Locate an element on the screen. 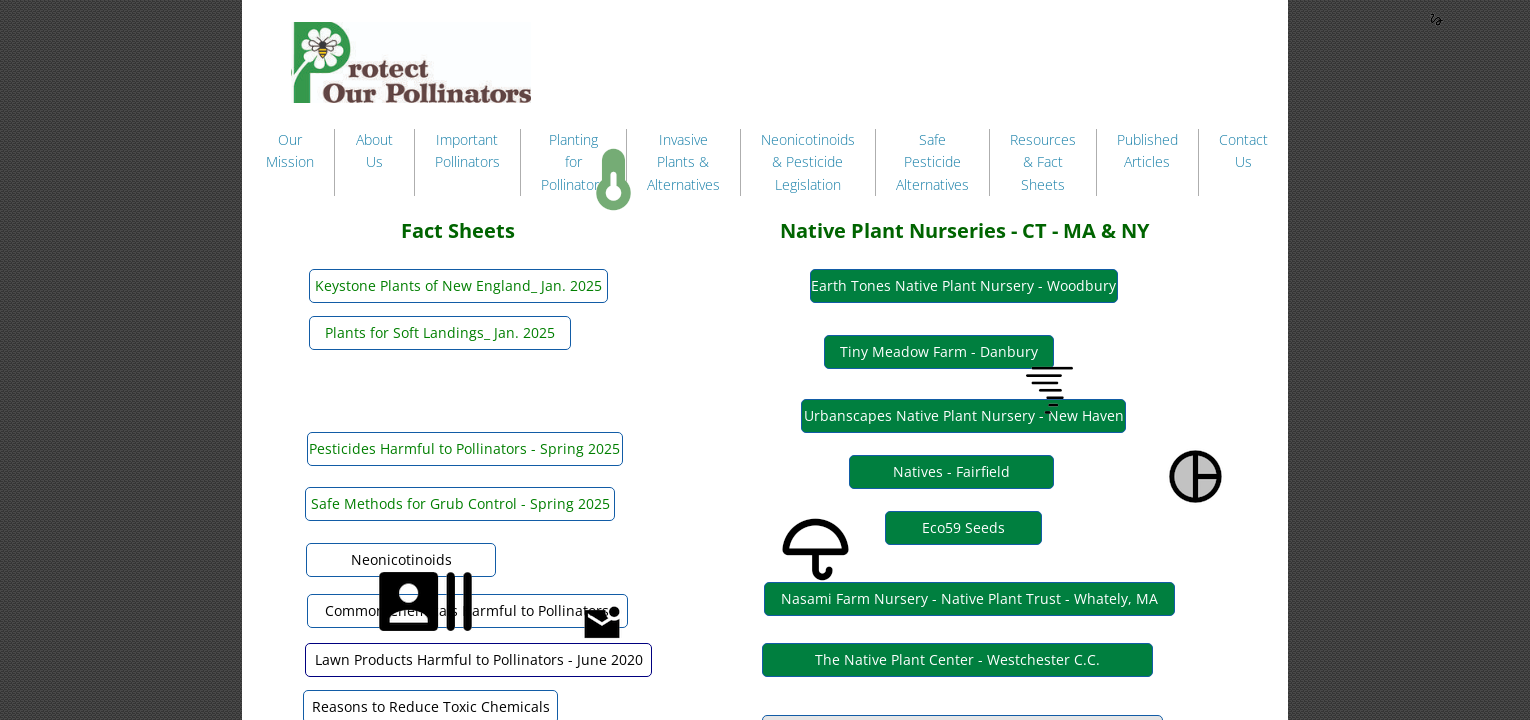 The image size is (1530, 720). indicates an unread email message is located at coordinates (602, 624).